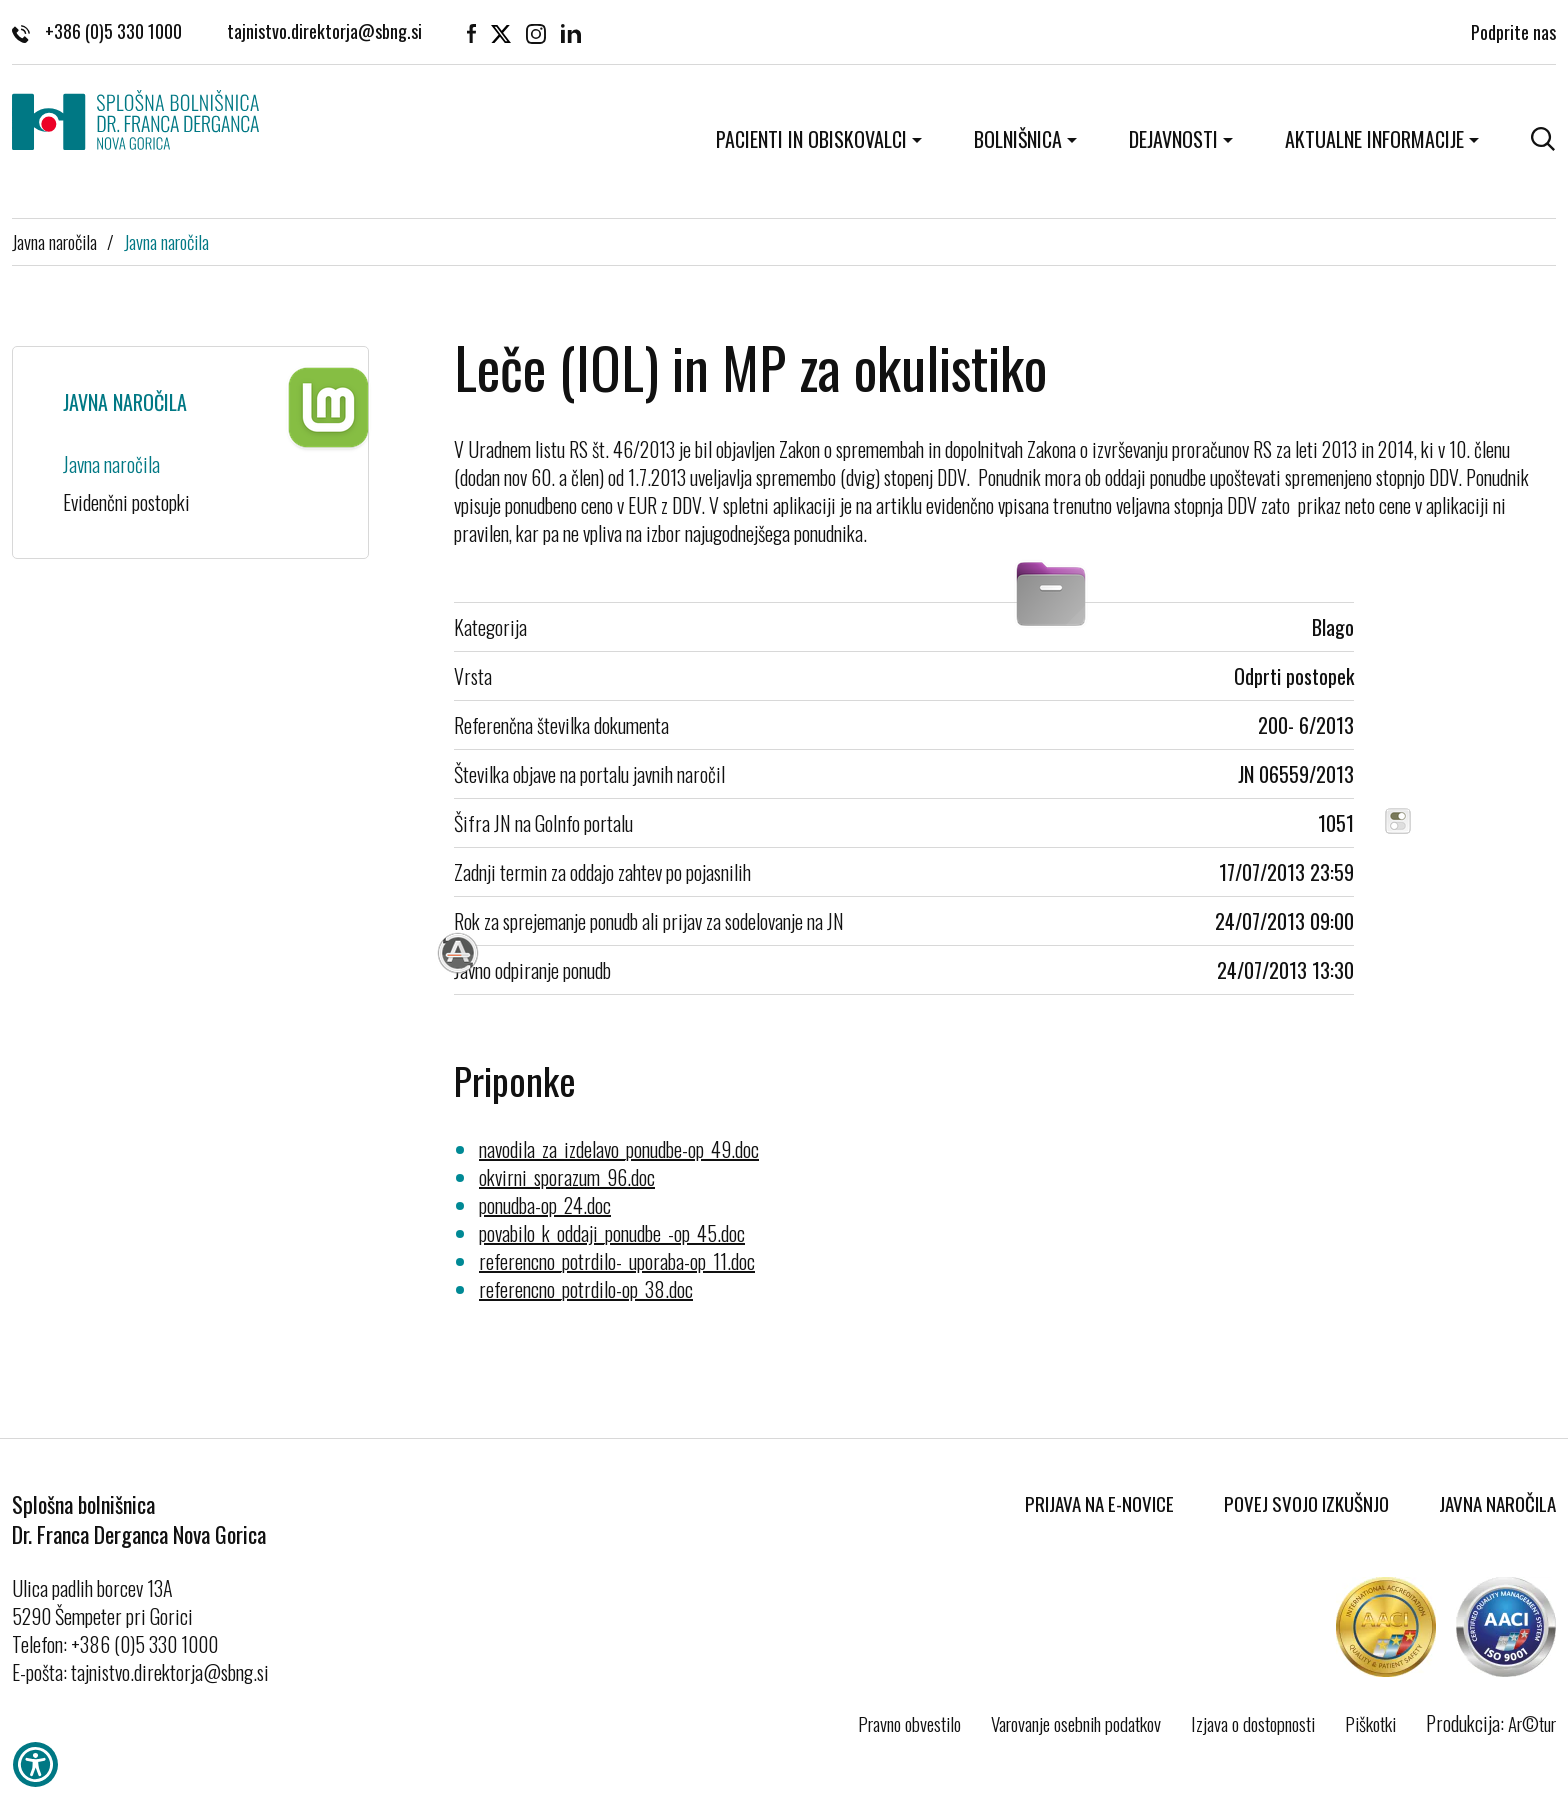  What do you see at coordinates (1051, 594) in the screenshot?
I see `open the file manager application` at bounding box center [1051, 594].